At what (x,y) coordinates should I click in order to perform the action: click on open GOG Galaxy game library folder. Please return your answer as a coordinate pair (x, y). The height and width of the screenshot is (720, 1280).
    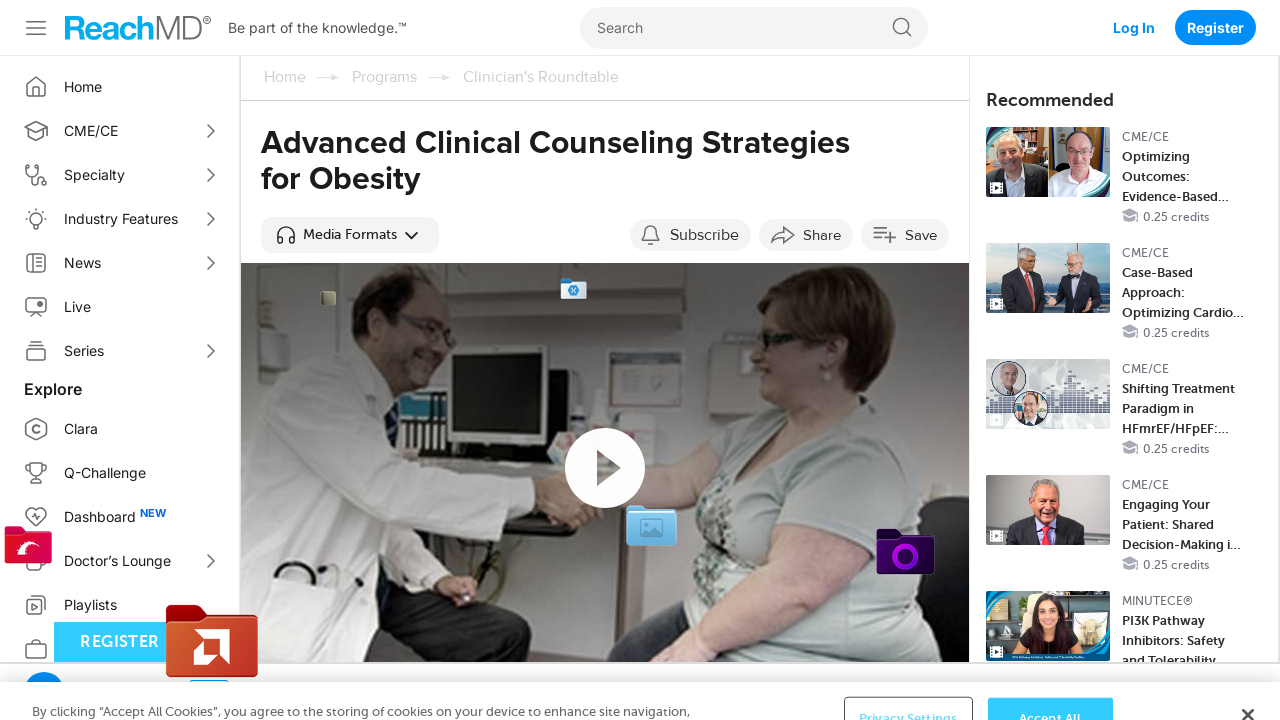
    Looking at the image, I should click on (905, 553).